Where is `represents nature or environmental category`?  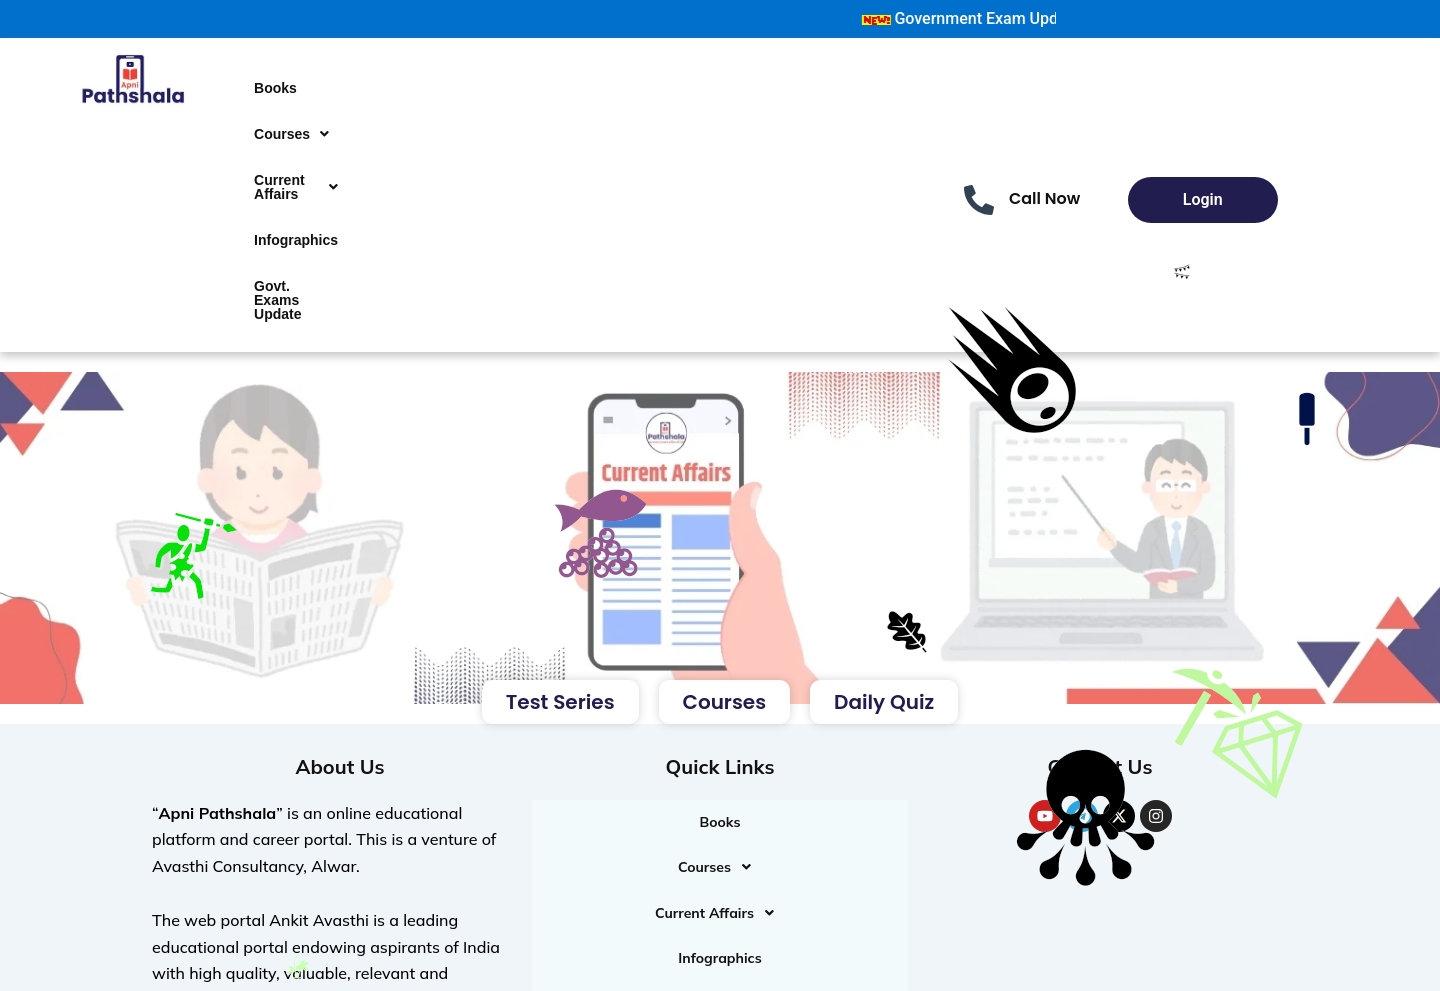 represents nature or environmental category is located at coordinates (907, 632).